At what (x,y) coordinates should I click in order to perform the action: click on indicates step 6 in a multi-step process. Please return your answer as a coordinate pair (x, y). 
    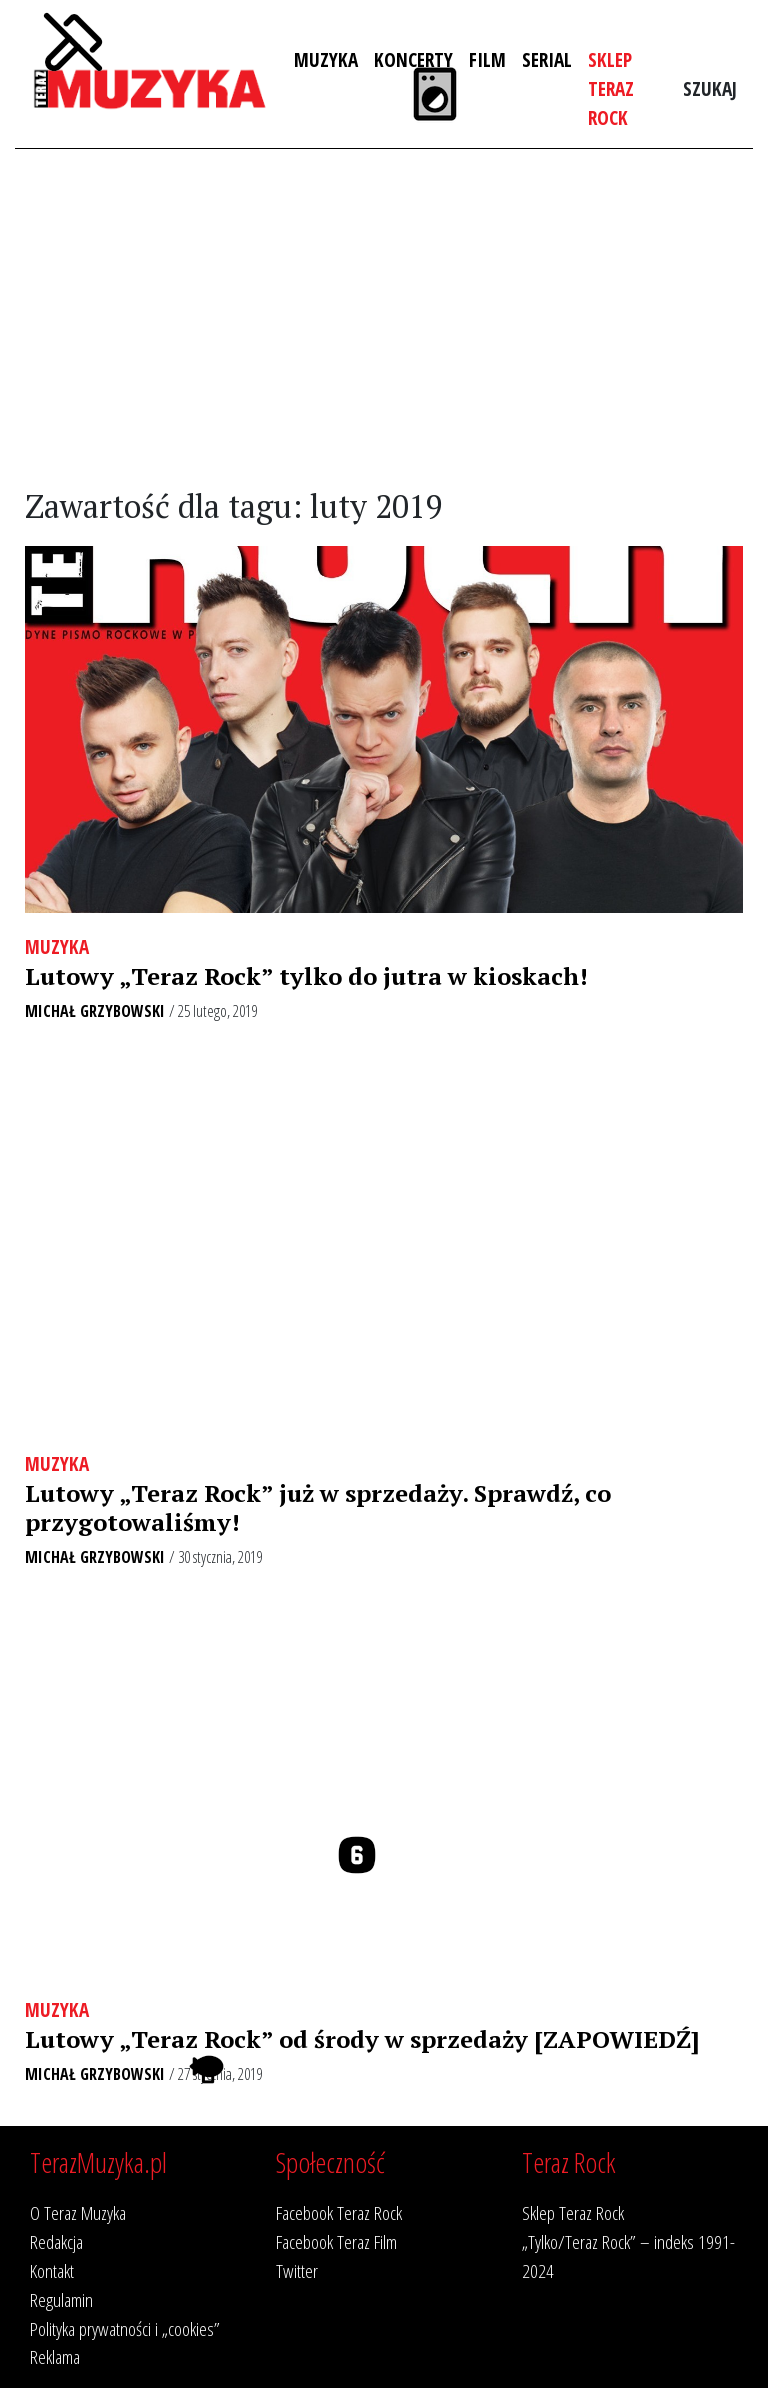
    Looking at the image, I should click on (357, 1855).